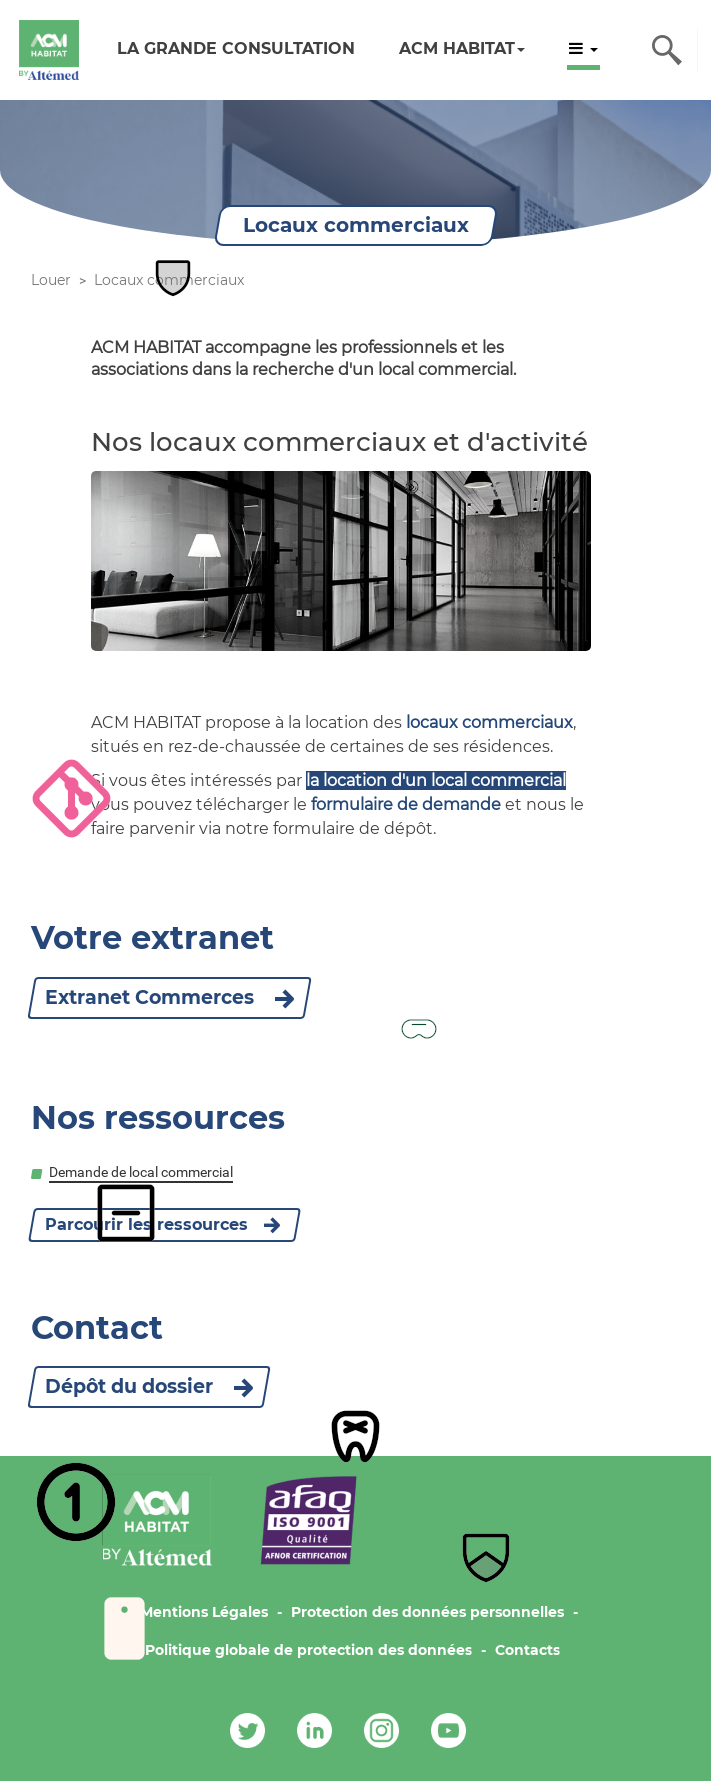  What do you see at coordinates (486, 1555) in the screenshot?
I see `access security or protection settings` at bounding box center [486, 1555].